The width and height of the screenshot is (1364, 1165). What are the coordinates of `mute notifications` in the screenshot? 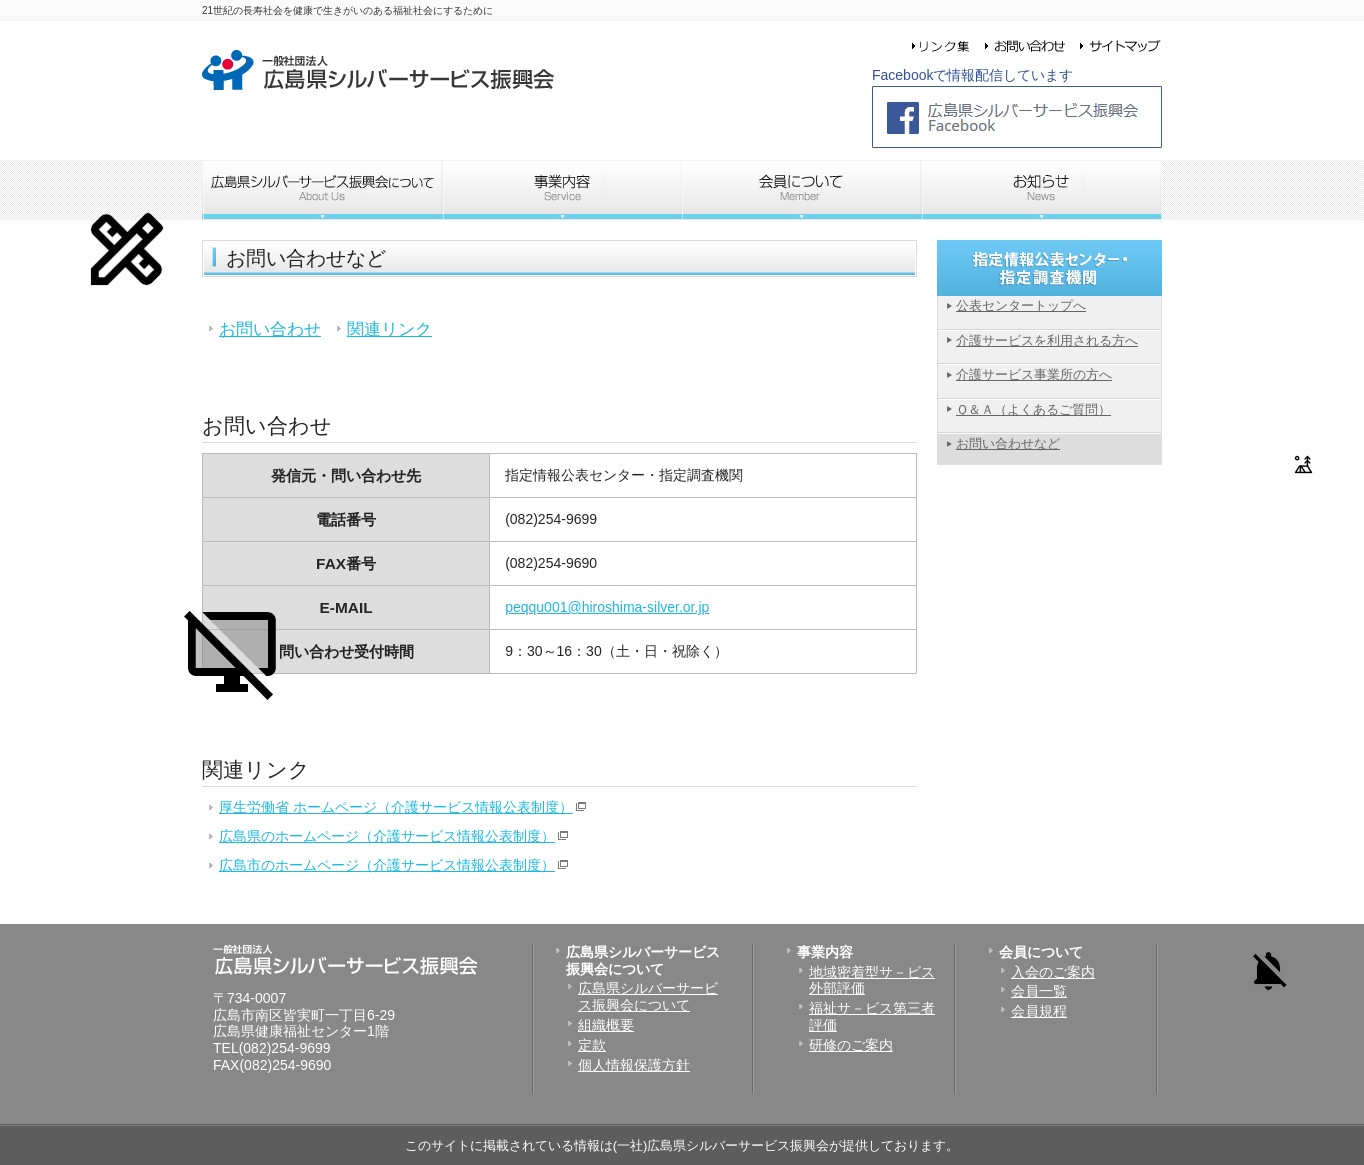 It's located at (1268, 970).